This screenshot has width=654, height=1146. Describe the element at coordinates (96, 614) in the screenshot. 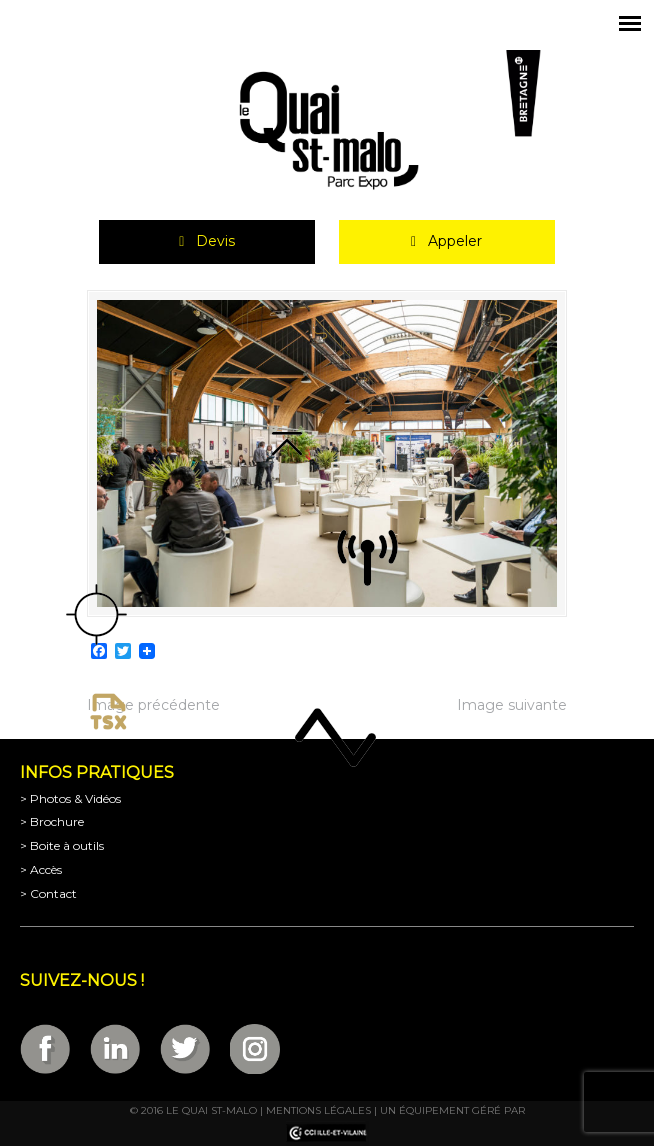

I see `access current location` at that location.